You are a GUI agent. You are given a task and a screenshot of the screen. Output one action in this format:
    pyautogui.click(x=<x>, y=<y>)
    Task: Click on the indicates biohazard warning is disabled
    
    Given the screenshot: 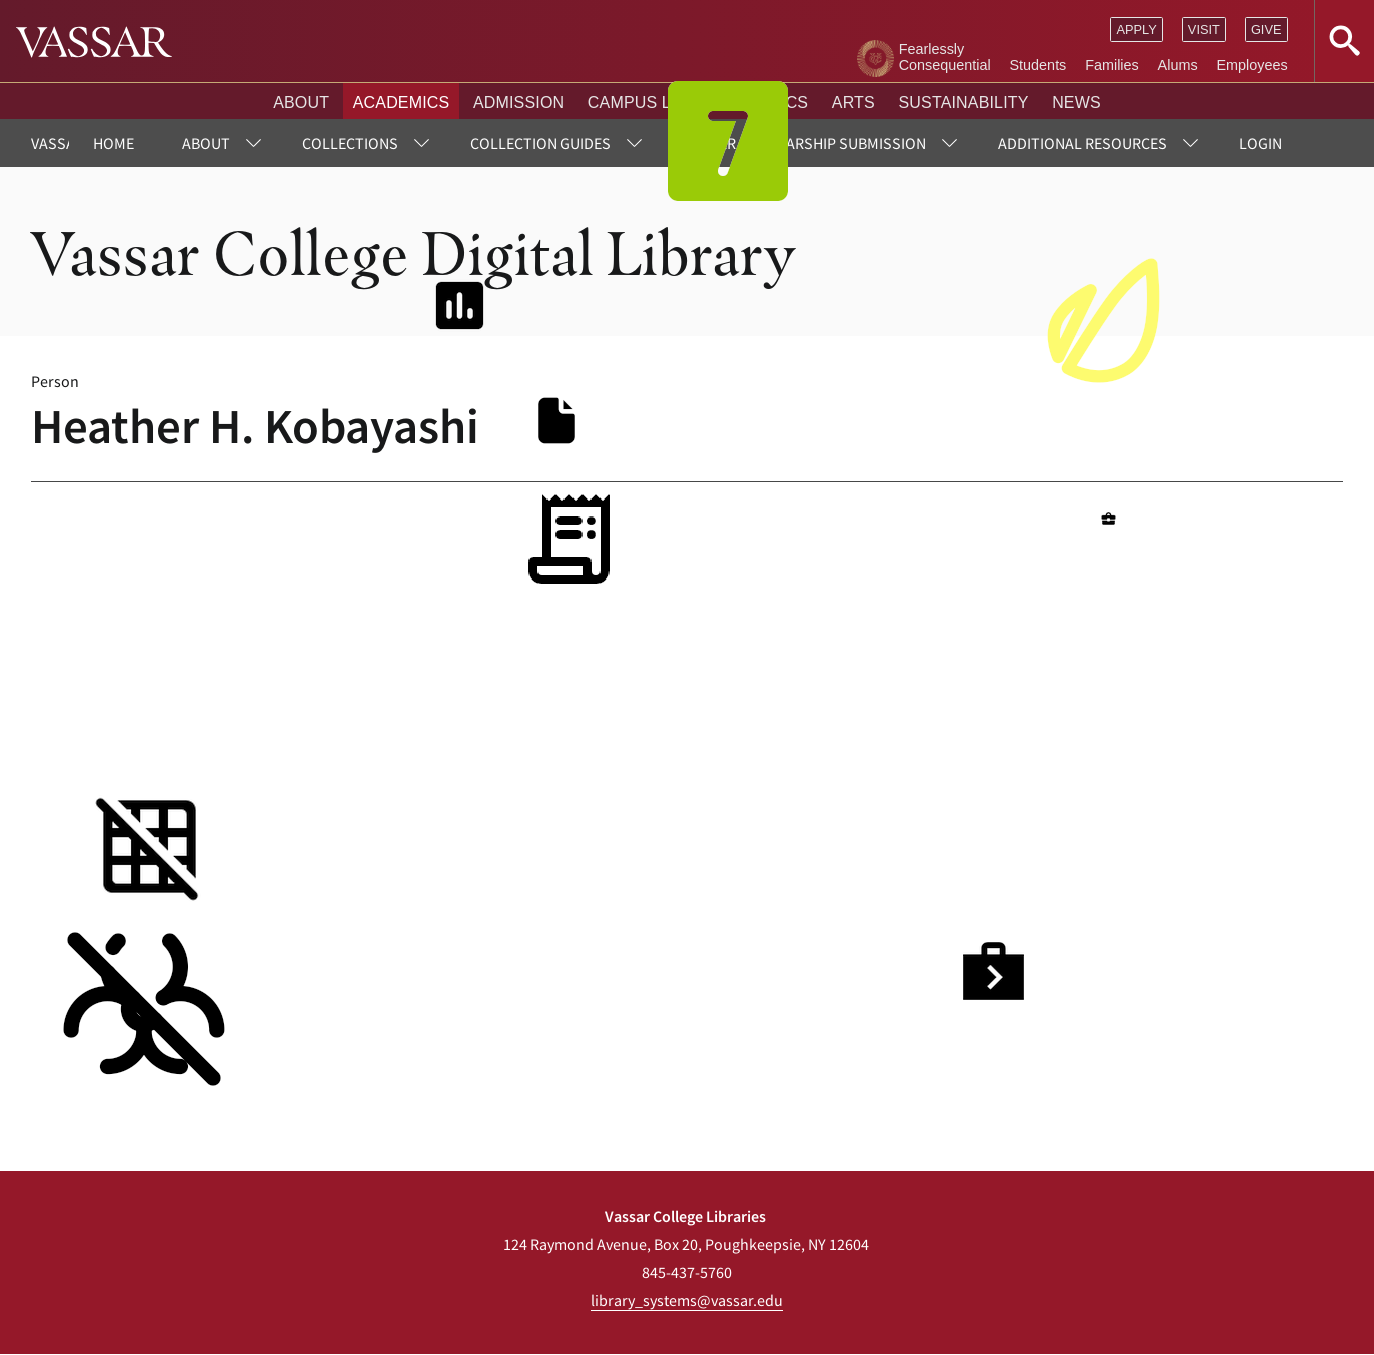 What is the action you would take?
    pyautogui.click(x=144, y=1009)
    